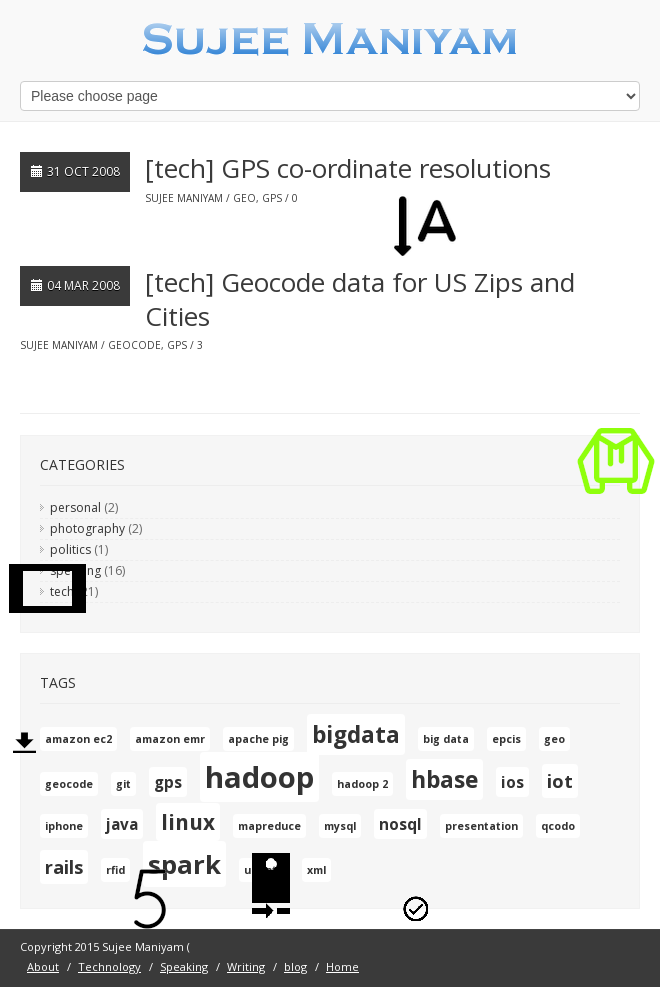 The image size is (660, 987). What do you see at coordinates (425, 226) in the screenshot?
I see `rotate text to vertical orientation` at bounding box center [425, 226].